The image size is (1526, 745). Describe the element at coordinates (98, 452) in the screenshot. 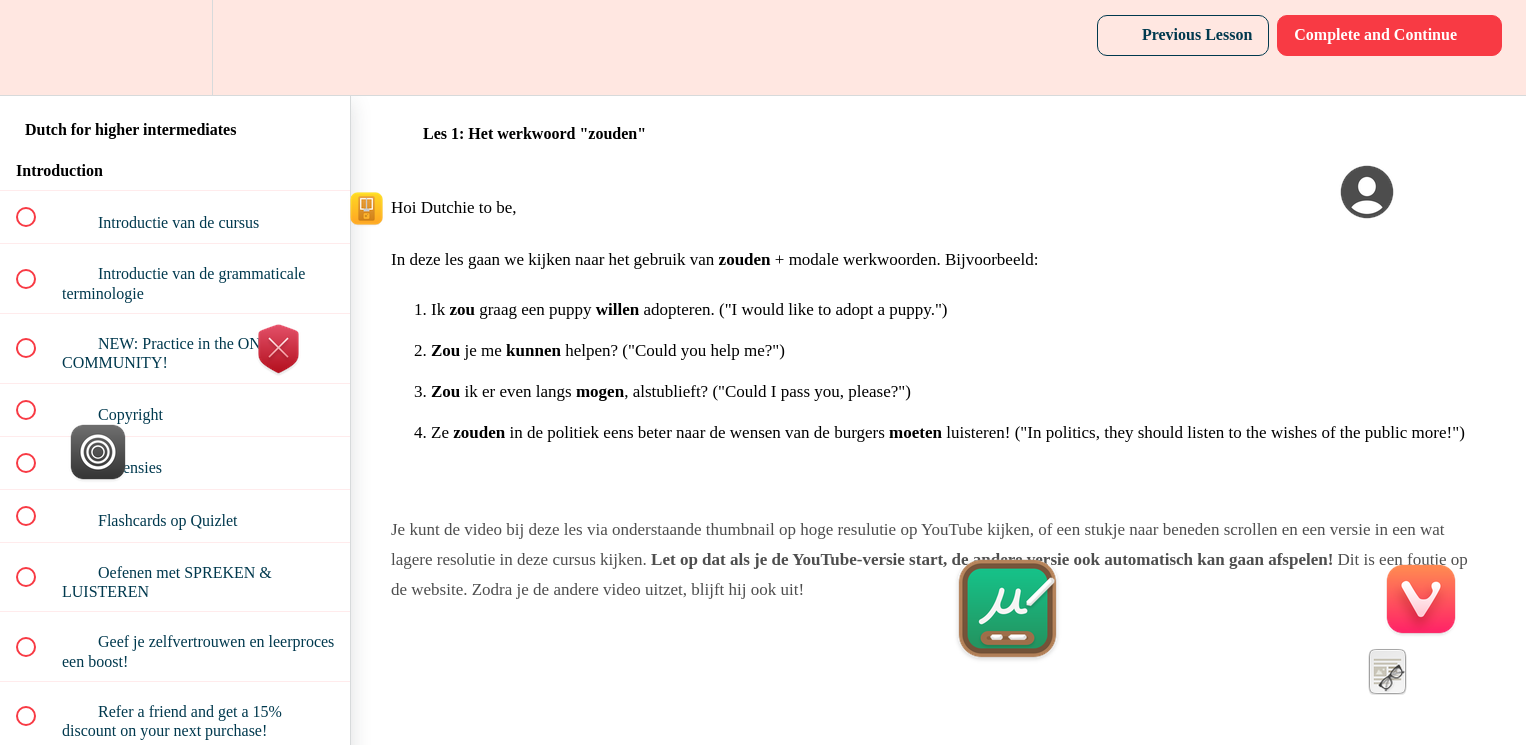

I see `open zen browser app` at that location.